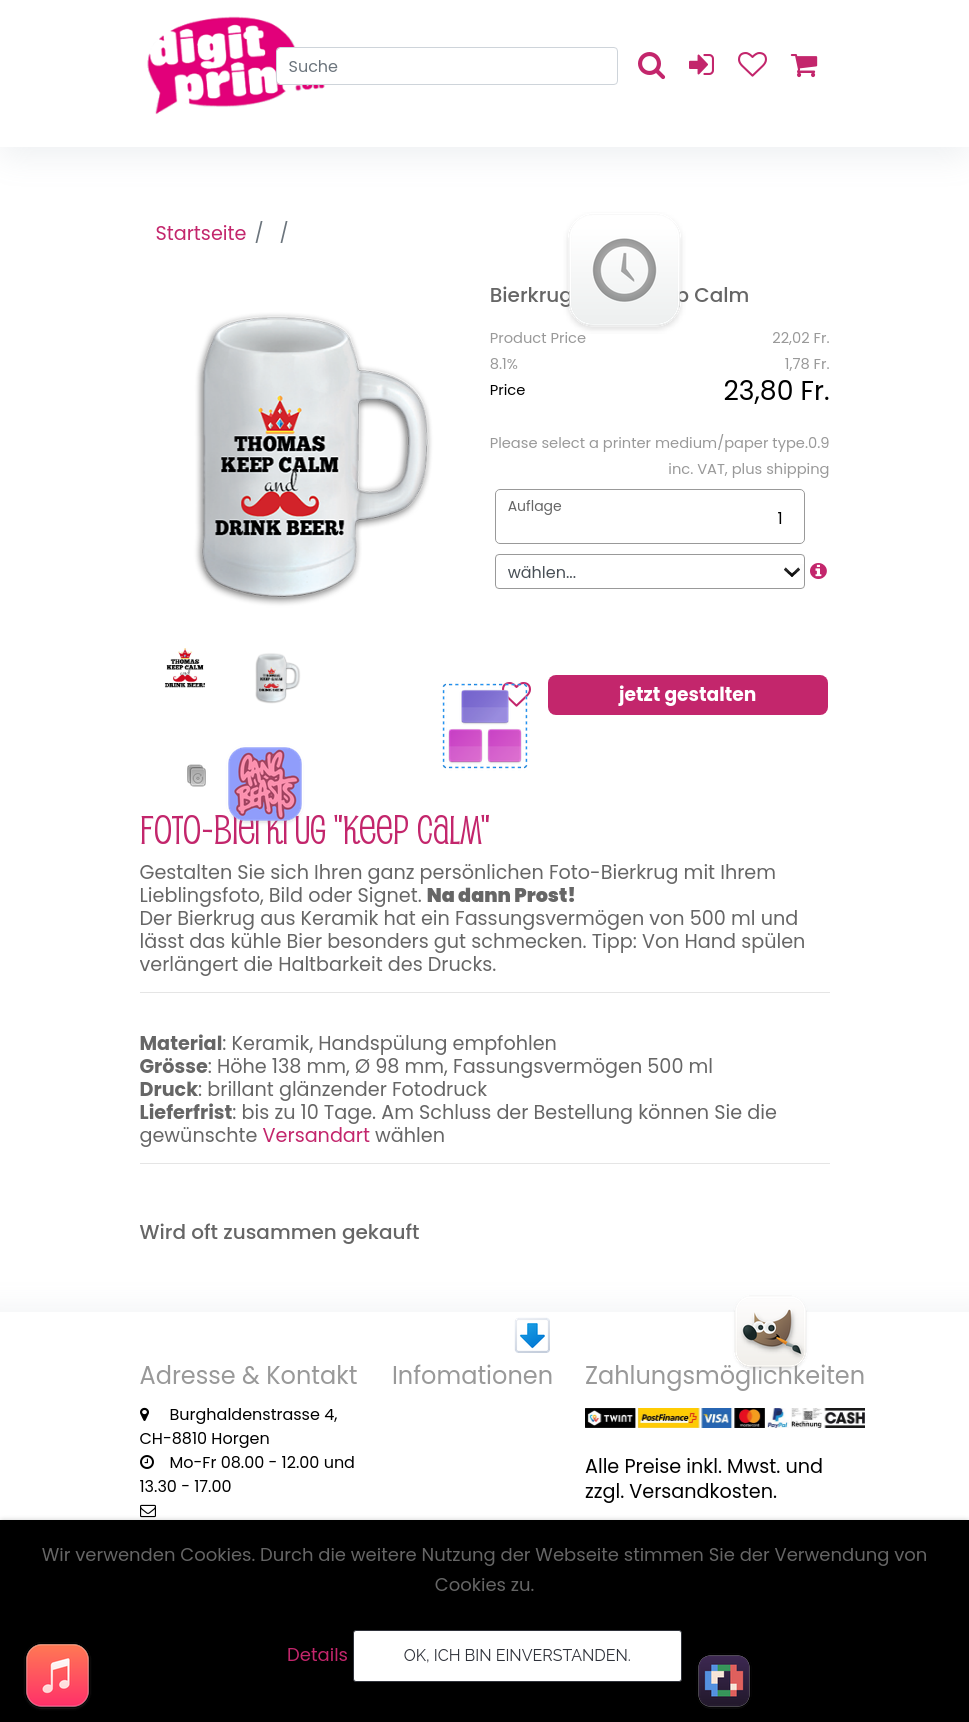 This screenshot has width=969, height=1722. I want to click on select all items in the current view, so click(485, 726).